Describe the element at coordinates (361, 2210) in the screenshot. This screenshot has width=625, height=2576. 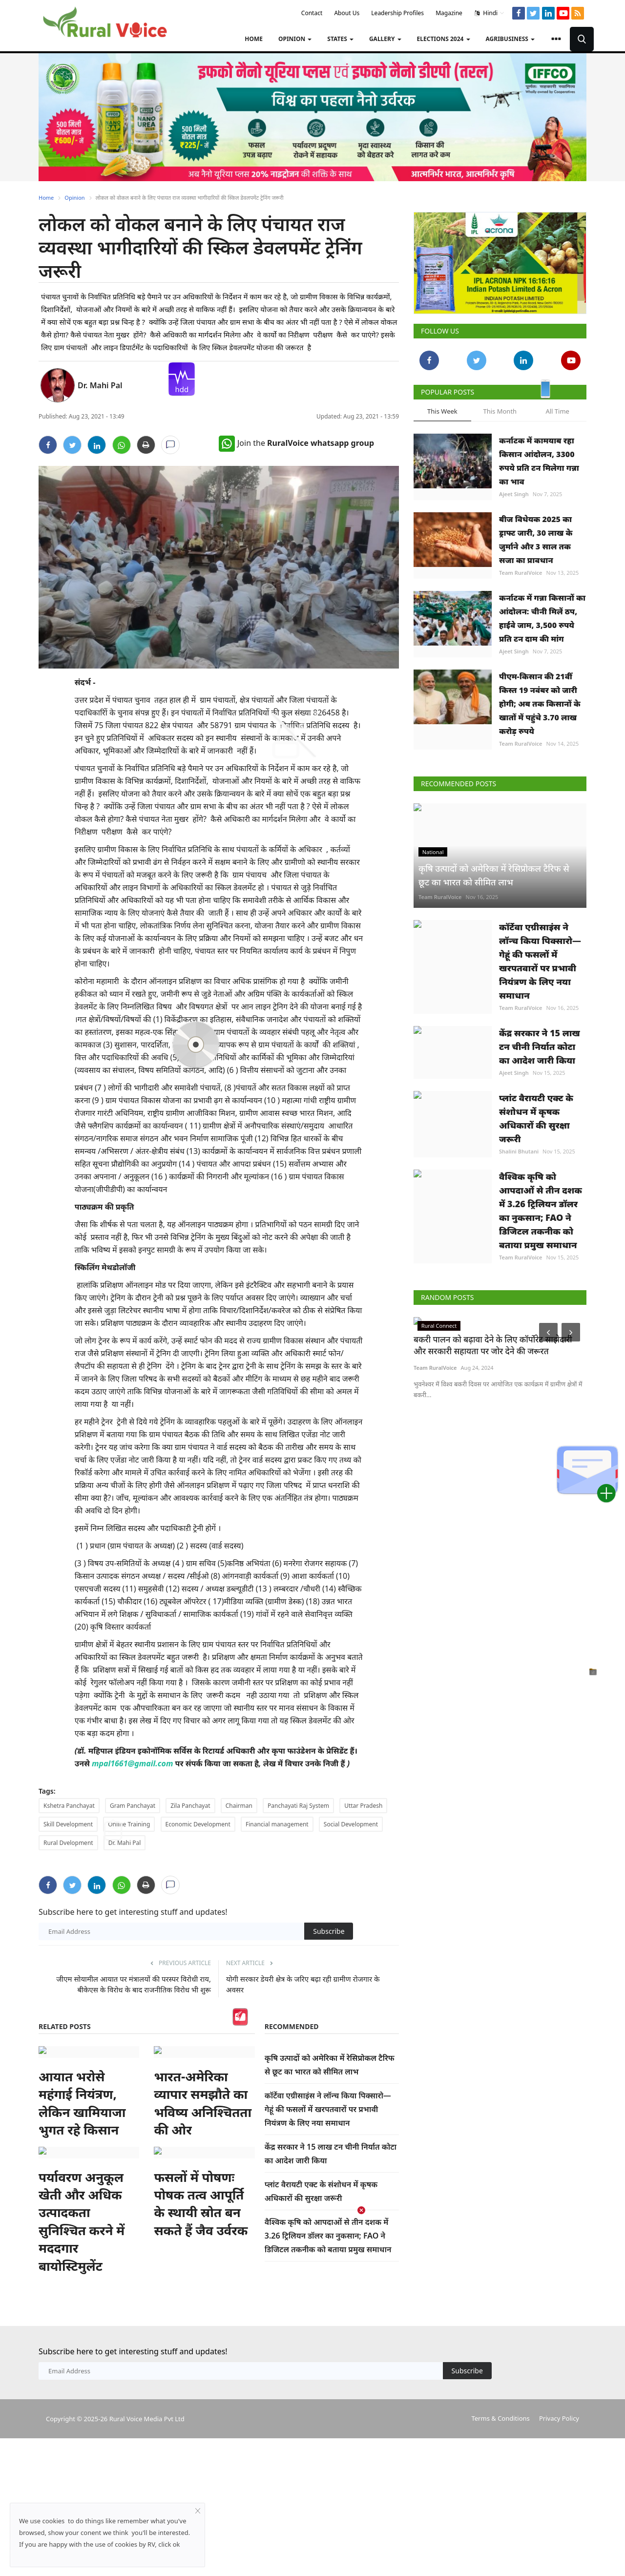
I see `stop or cancel the current process` at that location.